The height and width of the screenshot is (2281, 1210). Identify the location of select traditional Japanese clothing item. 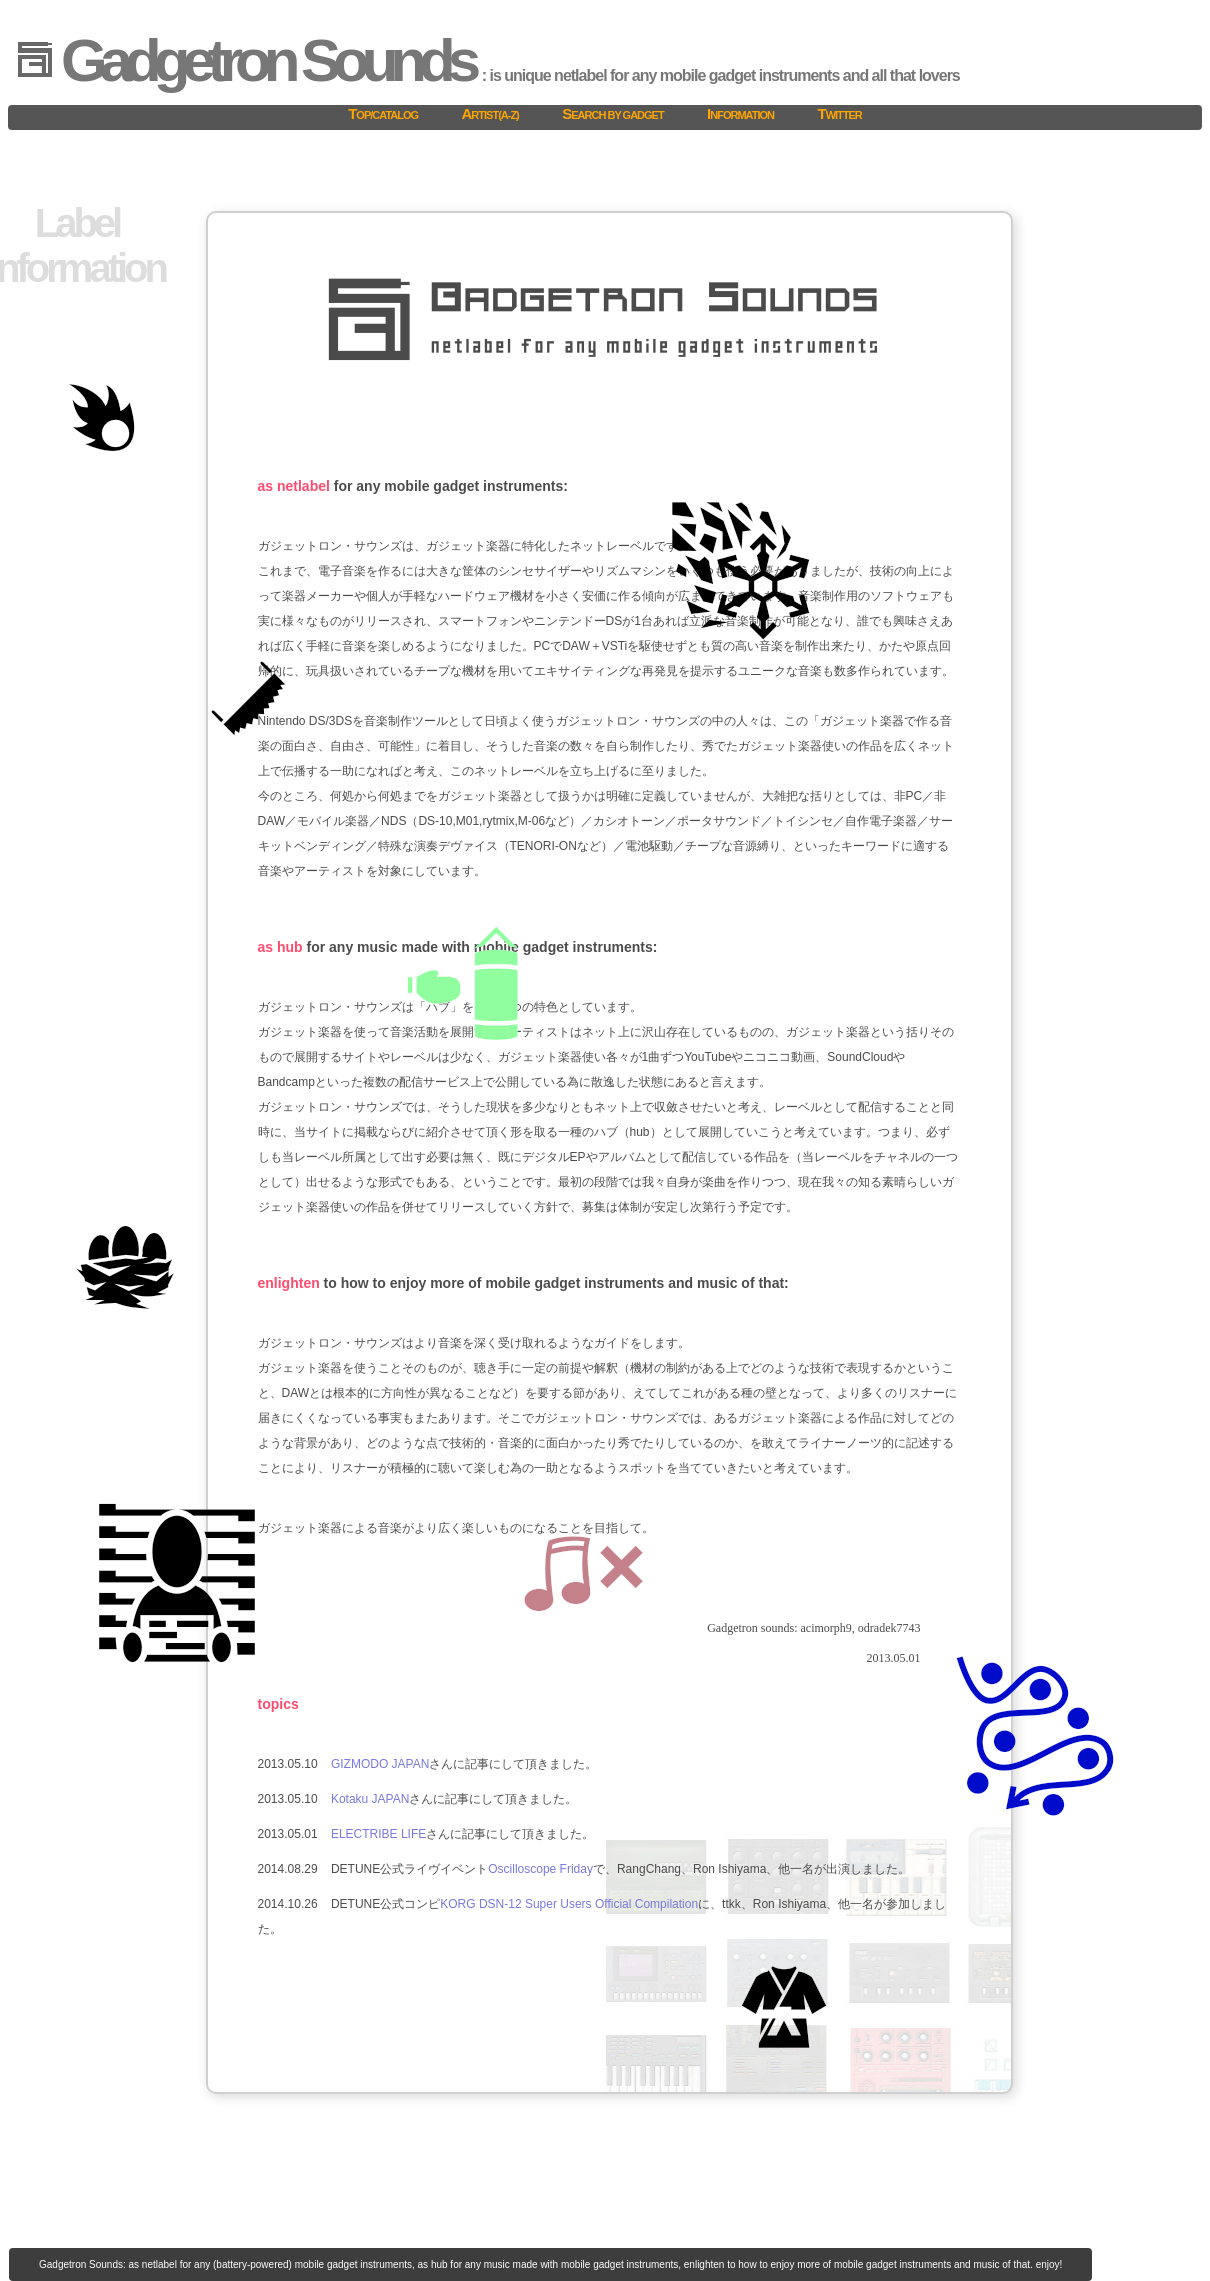
(784, 2007).